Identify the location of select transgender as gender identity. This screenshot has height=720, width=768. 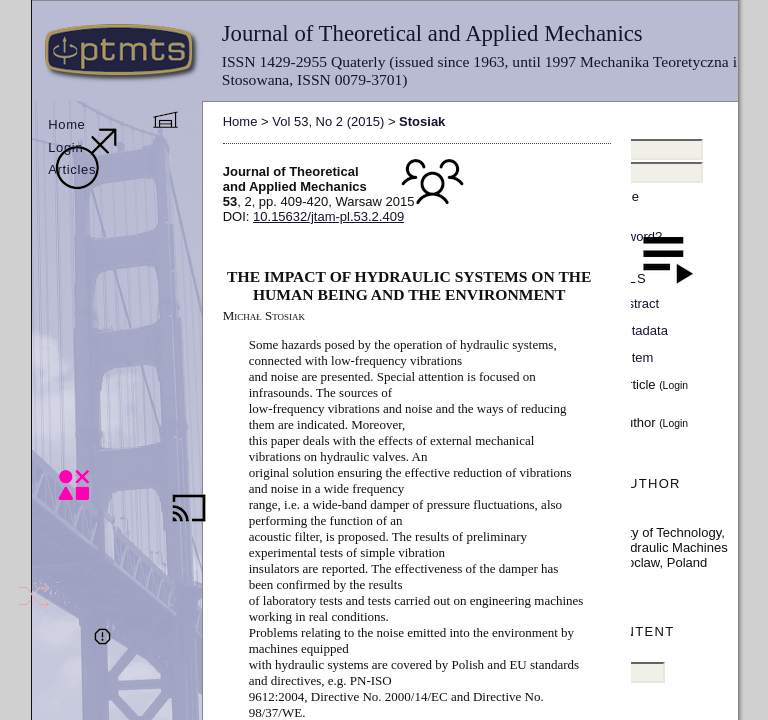
(87, 157).